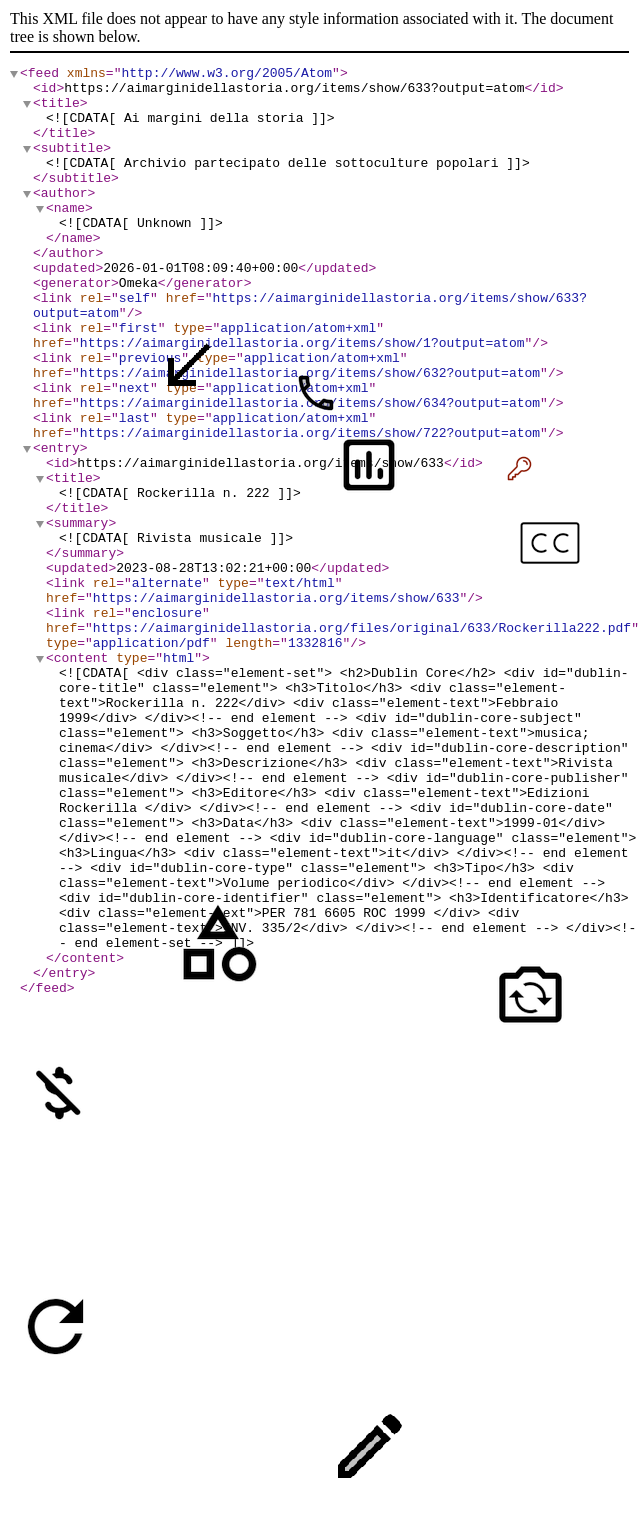 This screenshot has width=639, height=1524. What do you see at coordinates (58, 1093) in the screenshot?
I see `indicates no cost or free item` at bounding box center [58, 1093].